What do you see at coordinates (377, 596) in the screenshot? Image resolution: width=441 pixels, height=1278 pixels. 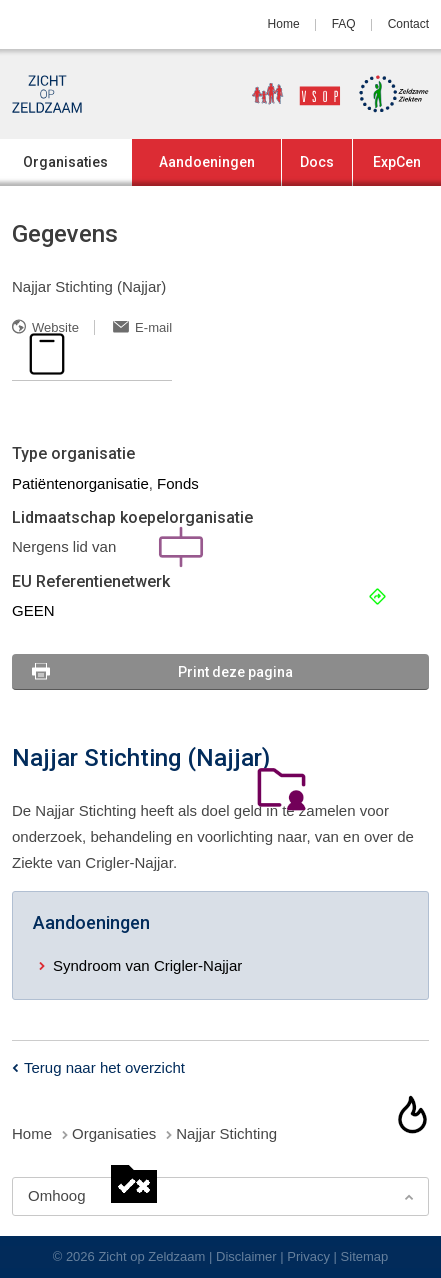 I see `indicates navigation or directional guidance` at bounding box center [377, 596].